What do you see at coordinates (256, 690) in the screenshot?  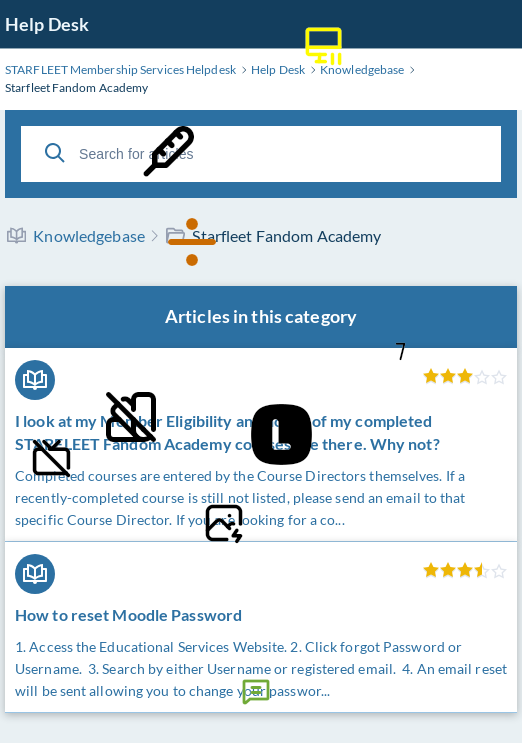 I see `open chat or messaging` at bounding box center [256, 690].